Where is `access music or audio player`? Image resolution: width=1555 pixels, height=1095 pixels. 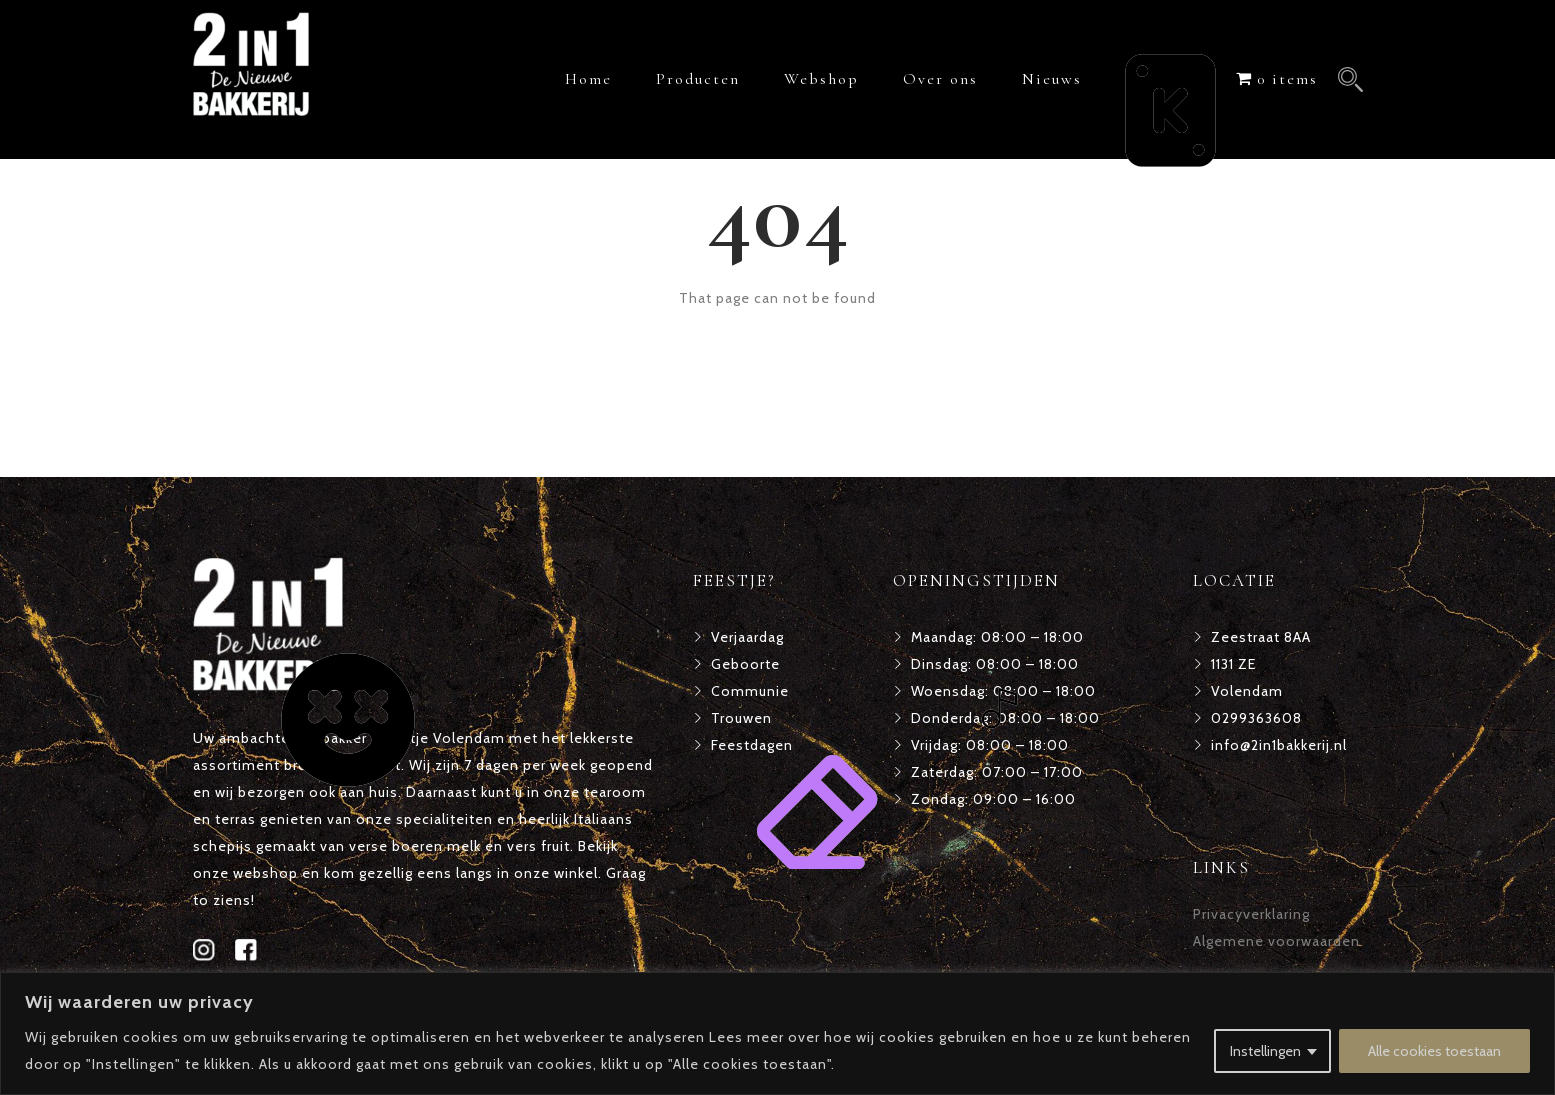
access music or audio player is located at coordinates (999, 707).